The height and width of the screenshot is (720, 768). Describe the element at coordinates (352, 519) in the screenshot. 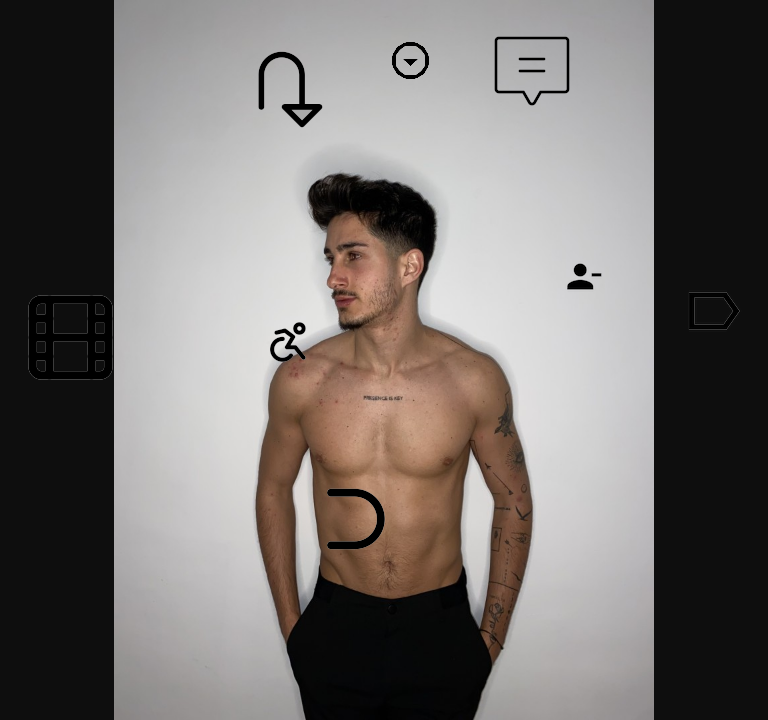

I see `indicates a proper superset relationship in mathematical notation` at that location.